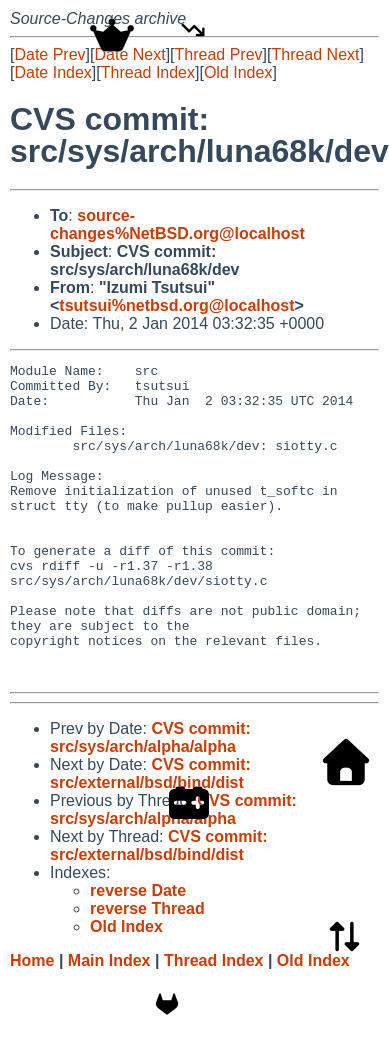 The height and width of the screenshot is (1043, 389). Describe the element at coordinates (346, 762) in the screenshot. I see `navigate to home screen` at that location.